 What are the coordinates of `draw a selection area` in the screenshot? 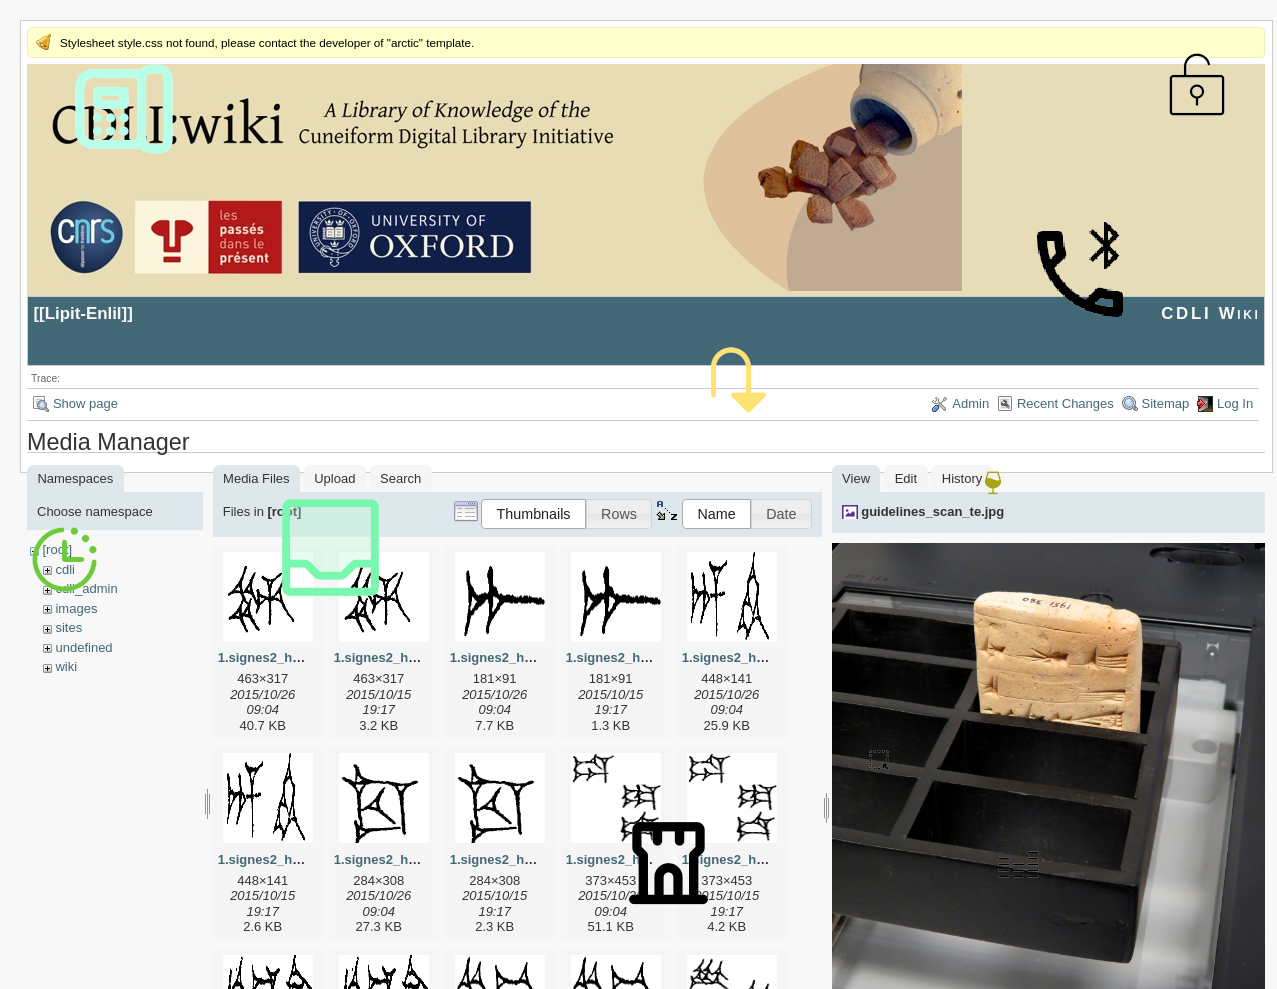 It's located at (879, 760).